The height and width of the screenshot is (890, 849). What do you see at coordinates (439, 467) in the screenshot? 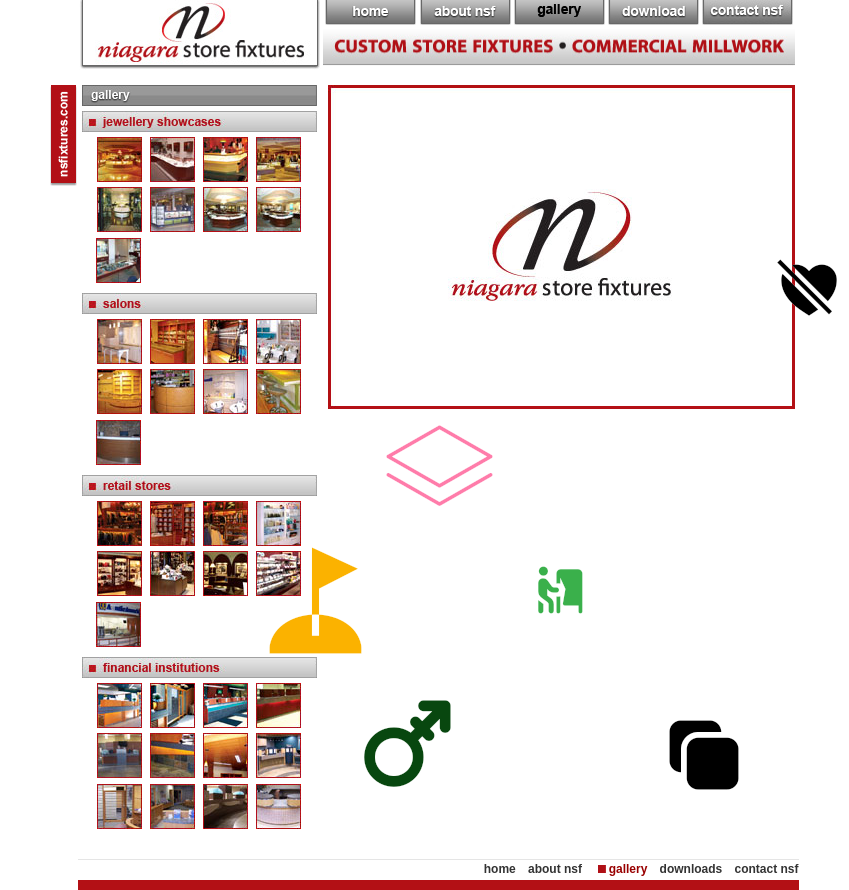
I see `view layers or stacked content` at bounding box center [439, 467].